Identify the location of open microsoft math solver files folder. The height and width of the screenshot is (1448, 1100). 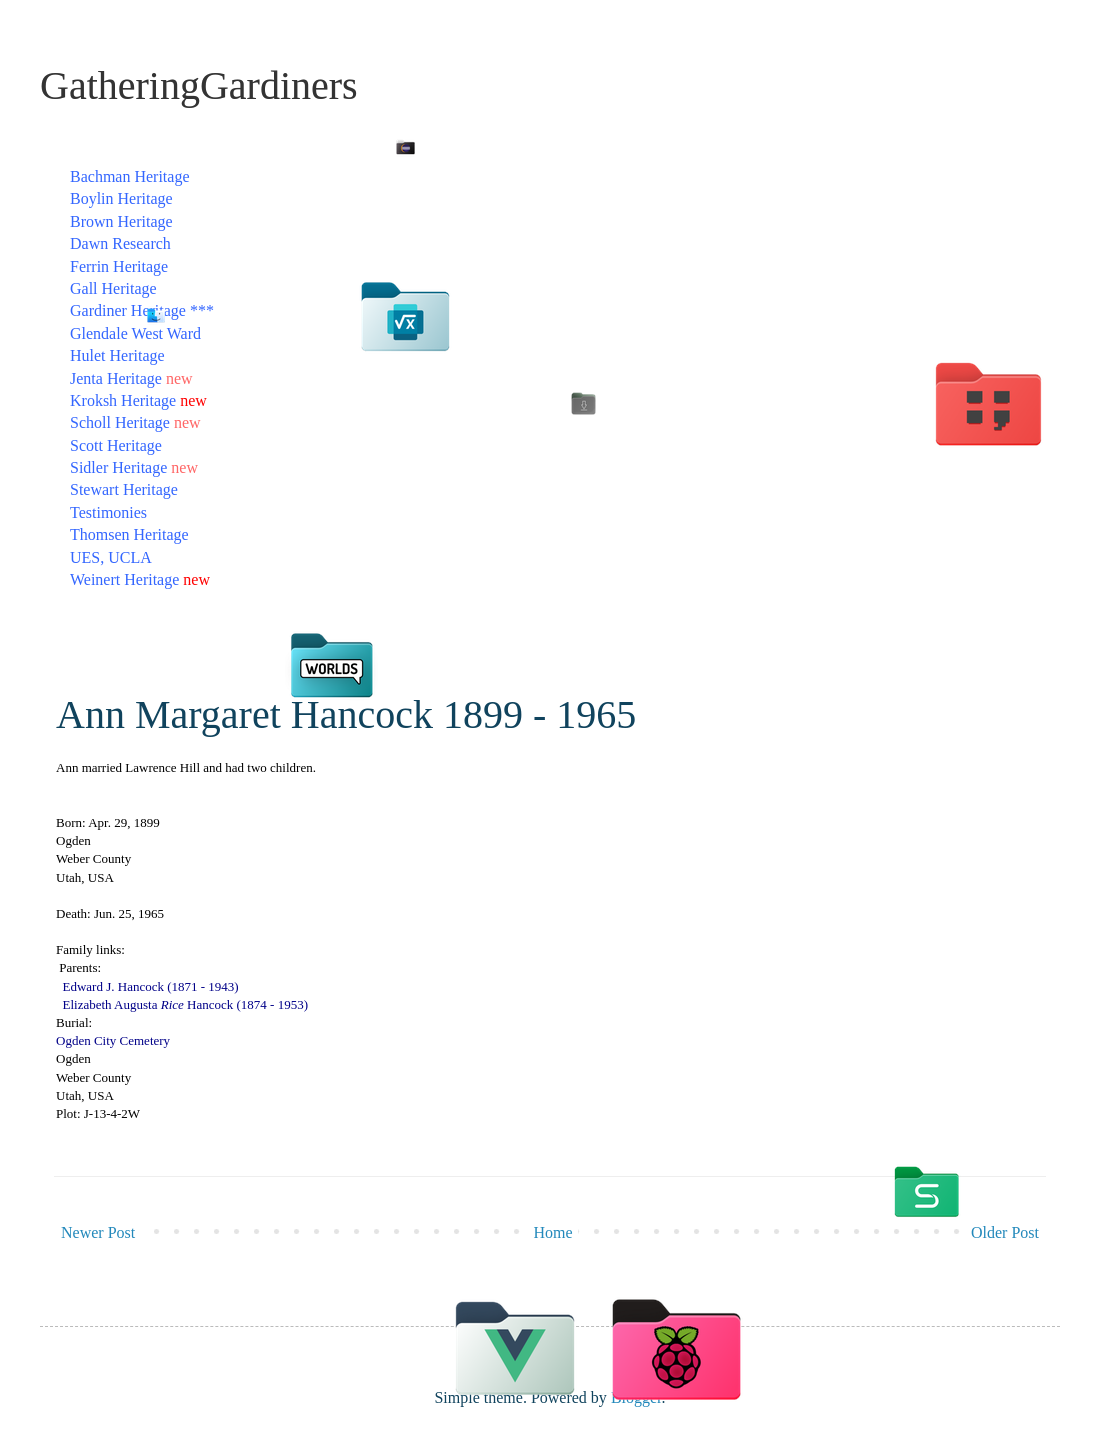
(405, 319).